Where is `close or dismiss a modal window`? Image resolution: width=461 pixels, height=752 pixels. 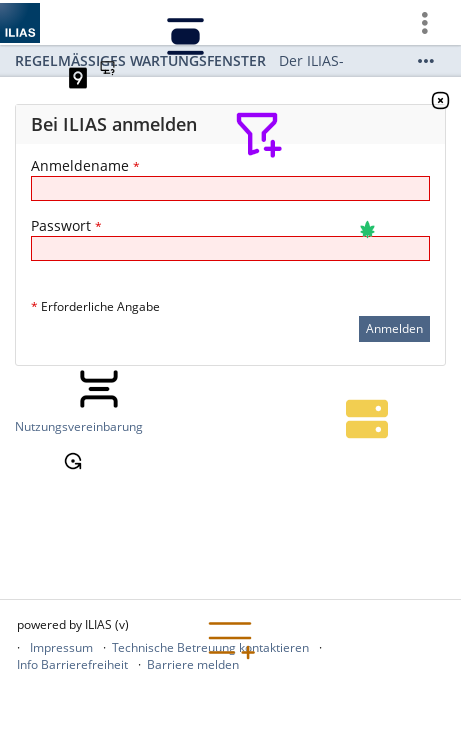
close or dismiss a modal window is located at coordinates (440, 100).